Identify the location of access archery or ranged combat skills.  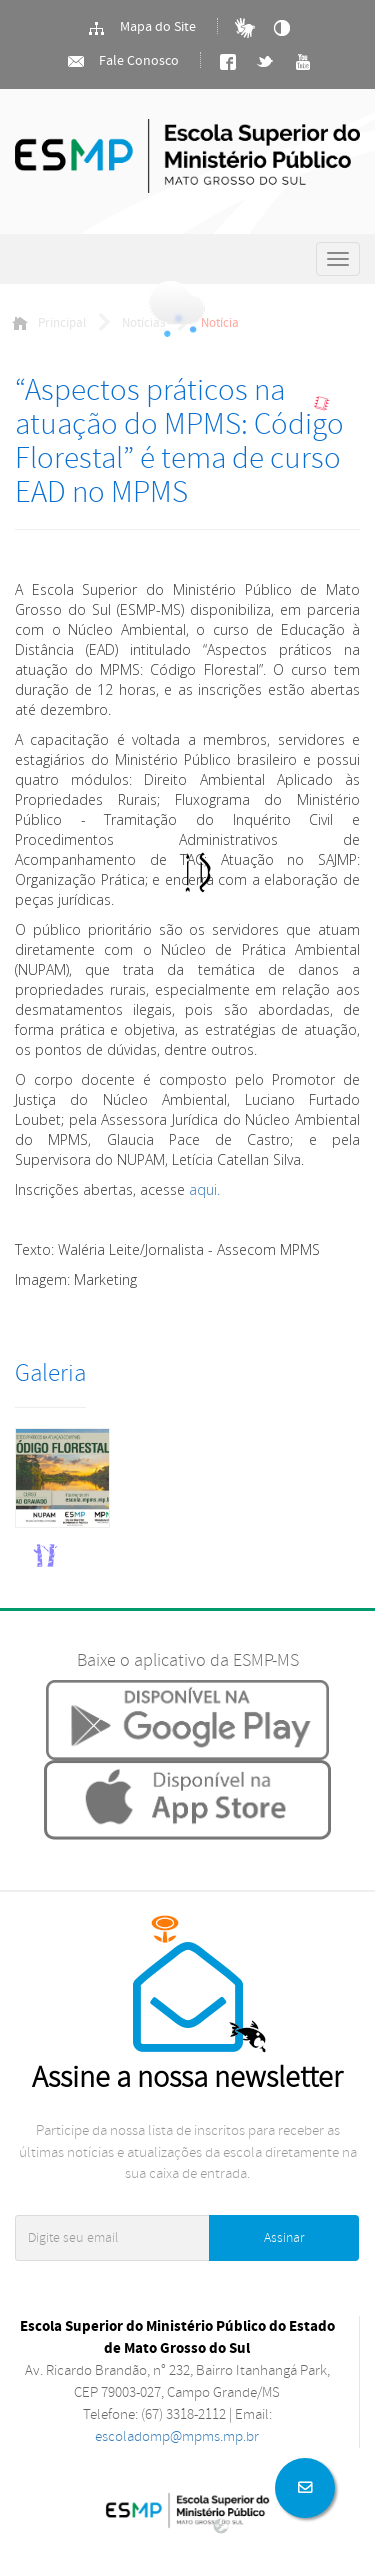
(196, 872).